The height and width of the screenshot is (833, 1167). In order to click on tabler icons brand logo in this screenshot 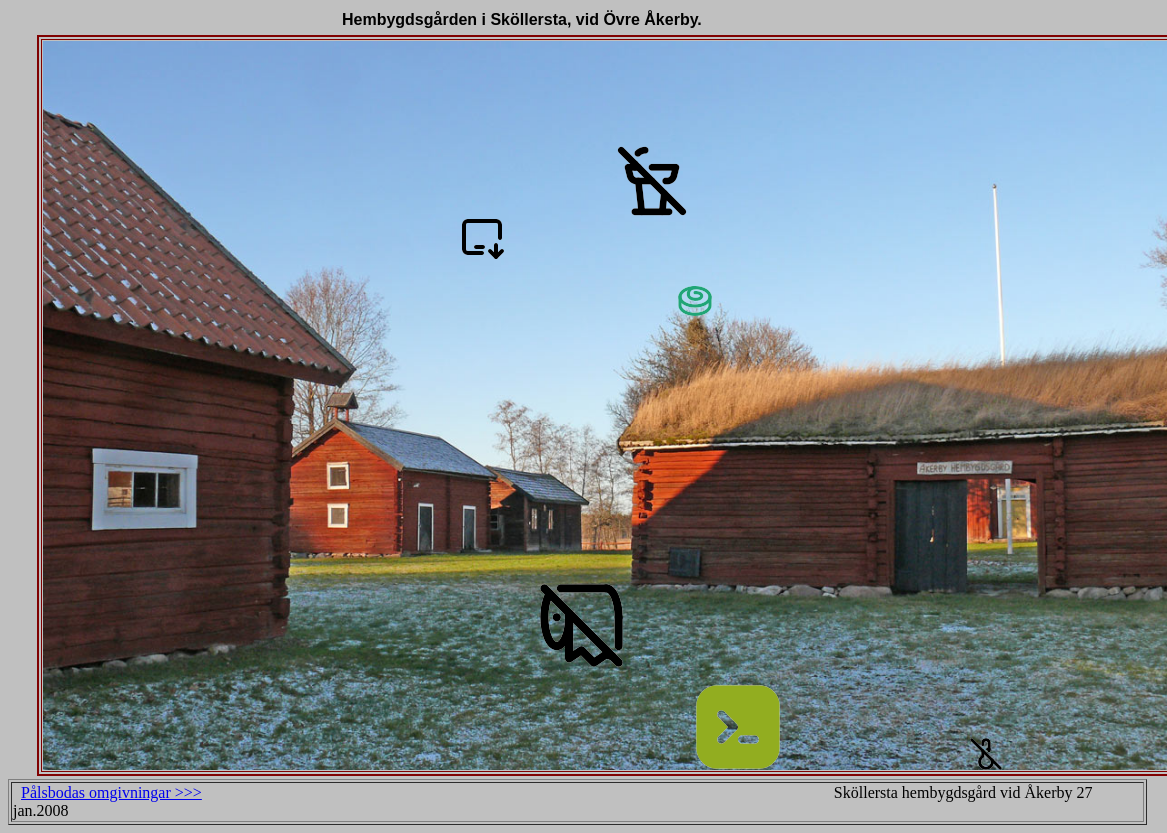, I will do `click(738, 727)`.